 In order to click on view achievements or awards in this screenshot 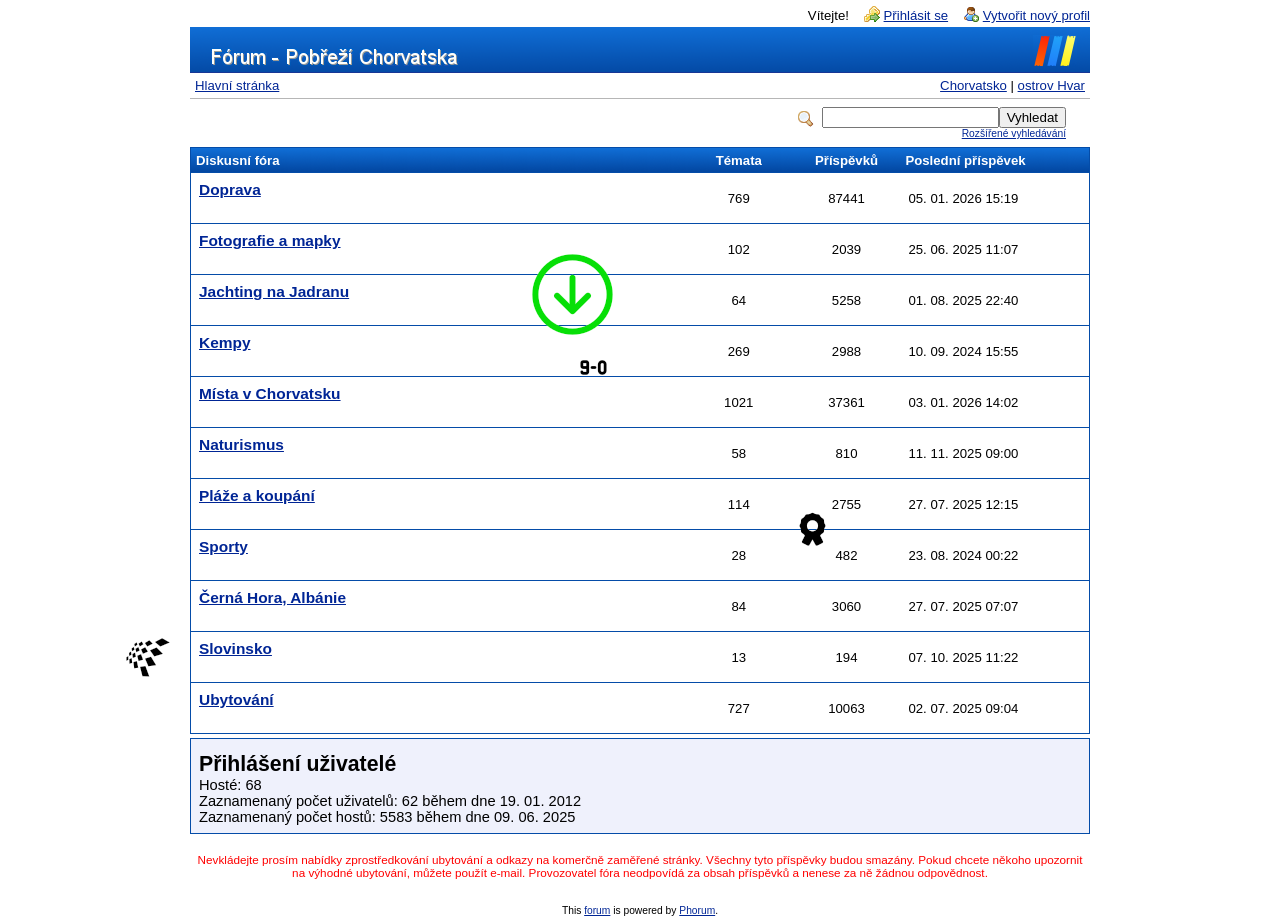, I will do `click(812, 529)`.